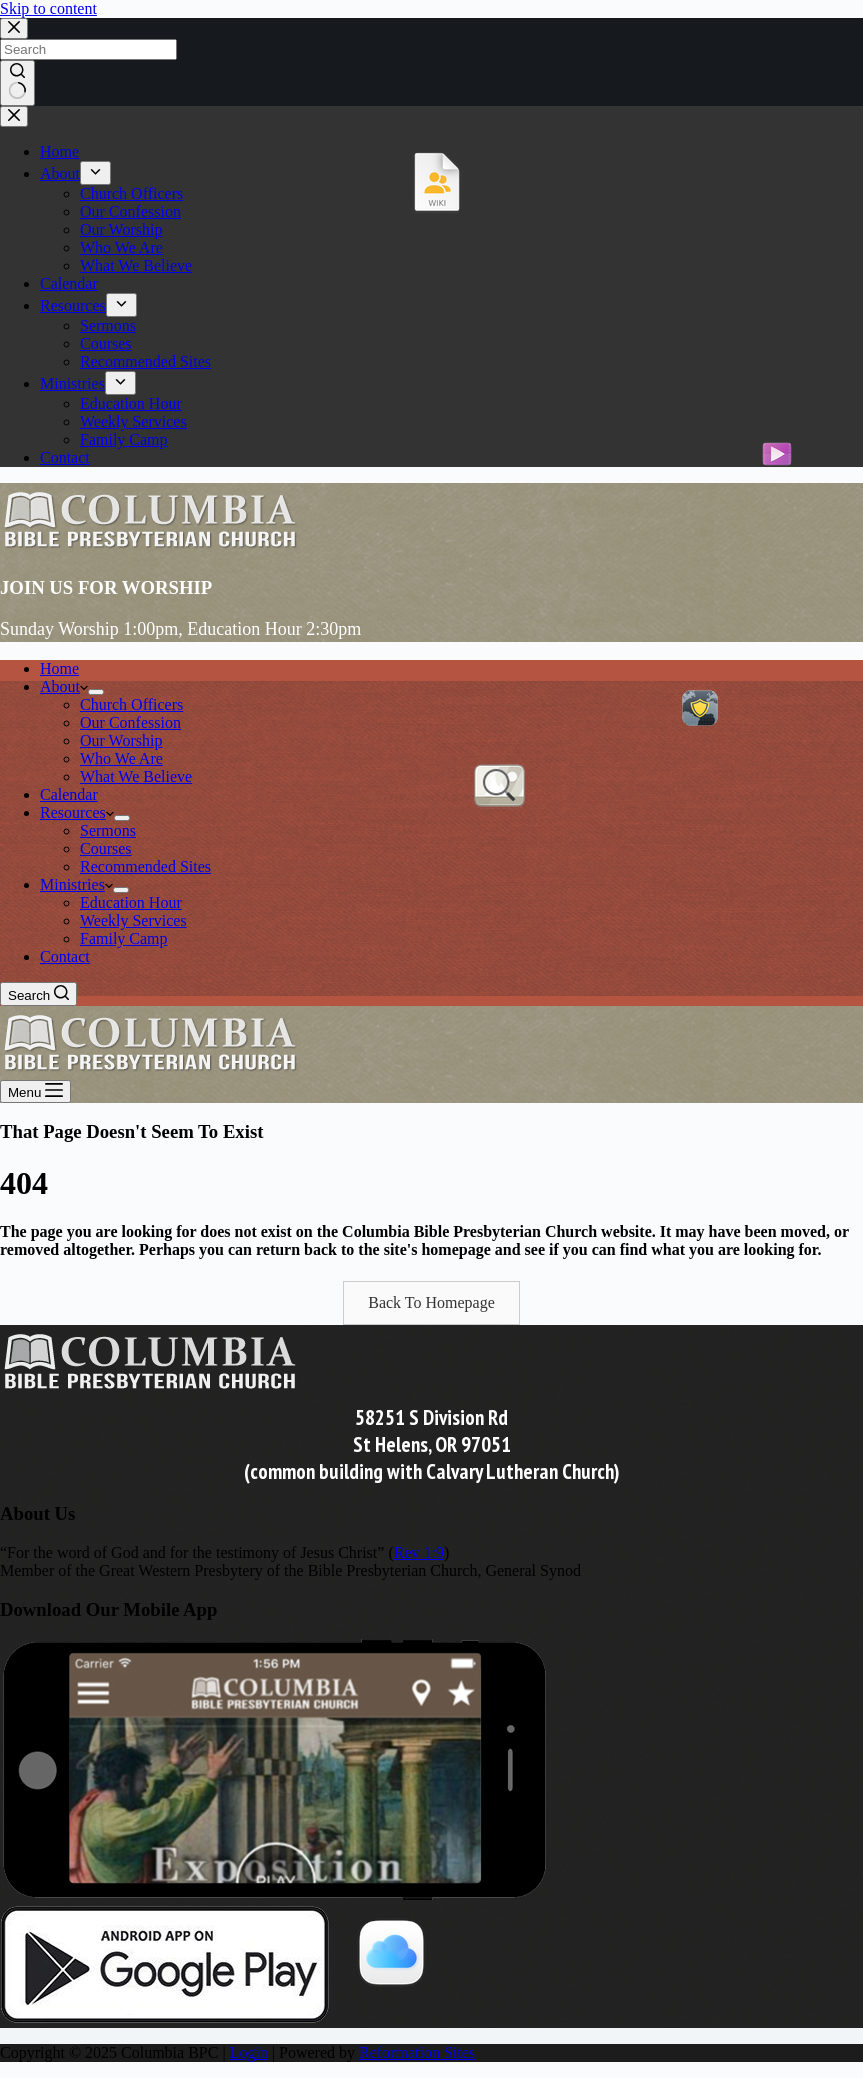 The image size is (863, 2078). I want to click on open iCloud+ settings and storage management, so click(391, 1952).